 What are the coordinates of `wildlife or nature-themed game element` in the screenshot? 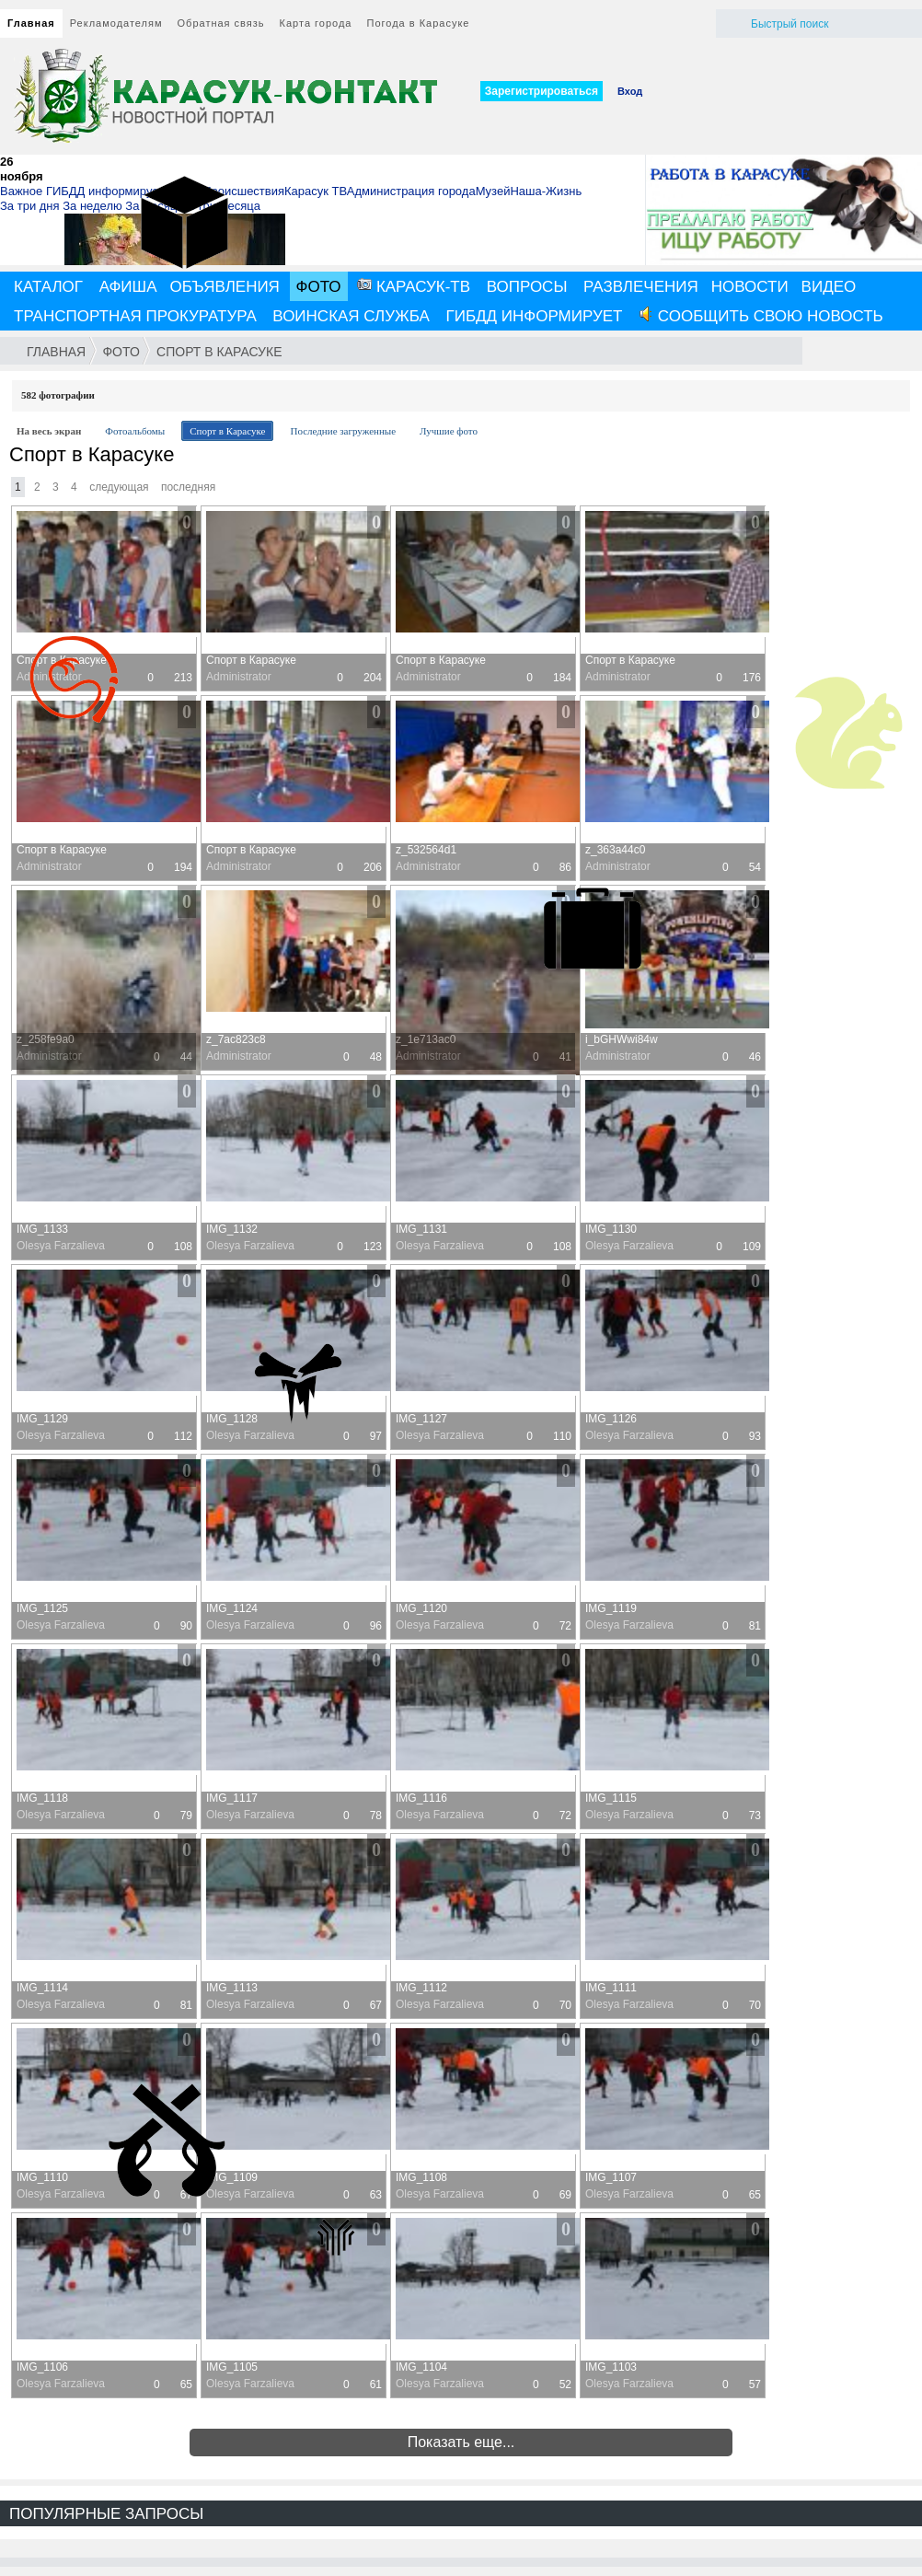 It's located at (848, 733).